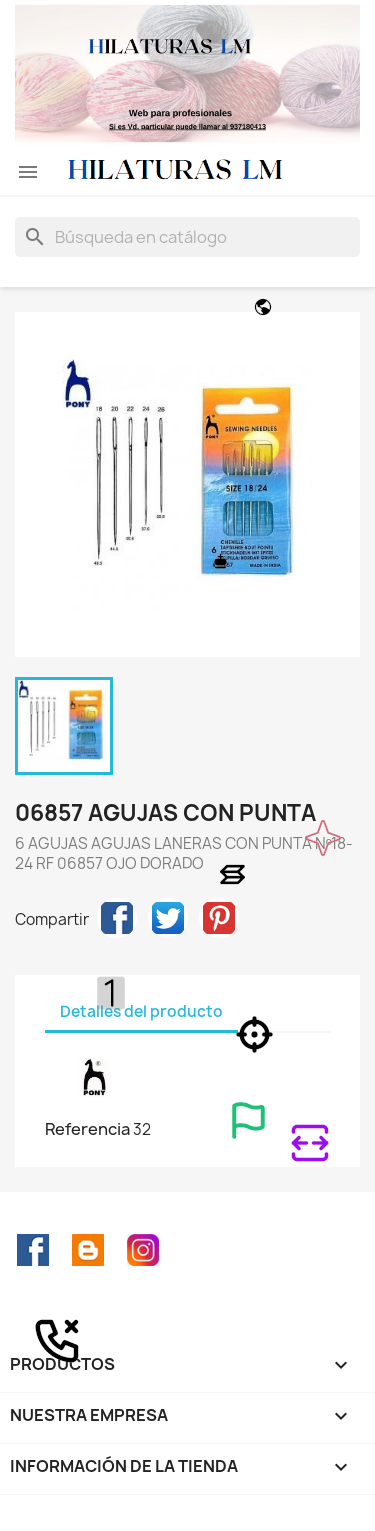 Image resolution: width=375 pixels, height=1531 pixels. I want to click on chess king piece indicator, so click(220, 561).